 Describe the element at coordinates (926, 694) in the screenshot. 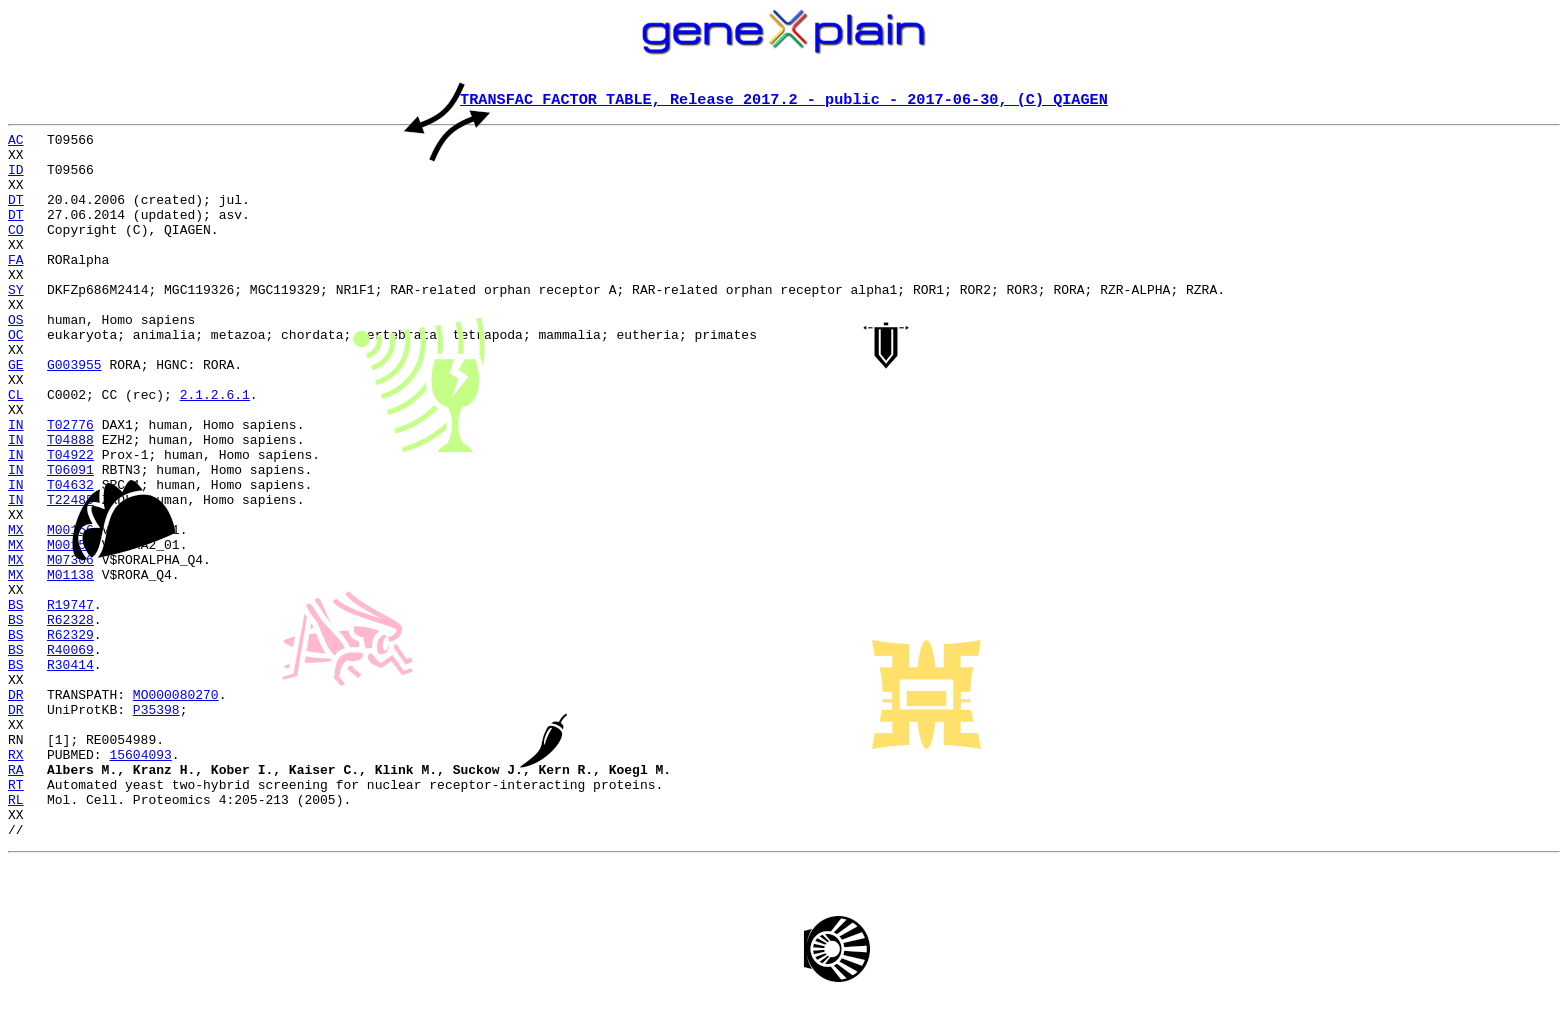

I see `abstract game element or power-up icon` at that location.